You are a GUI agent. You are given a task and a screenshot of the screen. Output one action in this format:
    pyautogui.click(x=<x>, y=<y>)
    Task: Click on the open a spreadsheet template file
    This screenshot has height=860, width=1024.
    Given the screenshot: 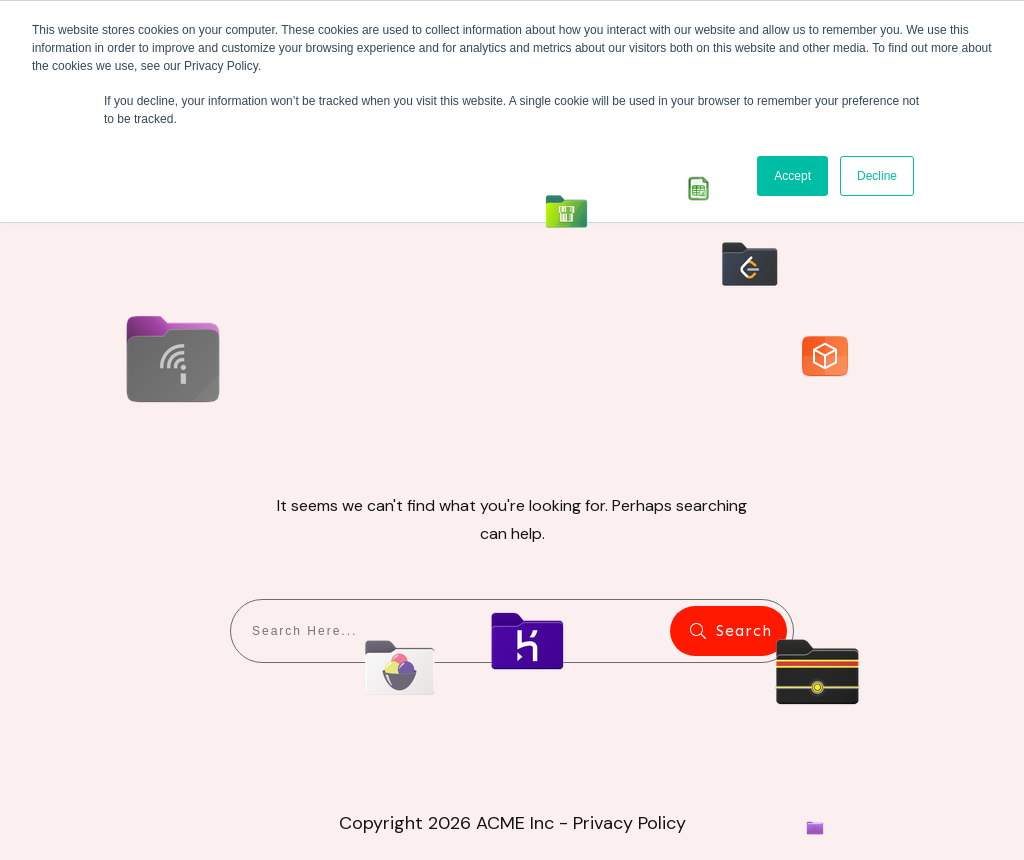 What is the action you would take?
    pyautogui.click(x=698, y=188)
    